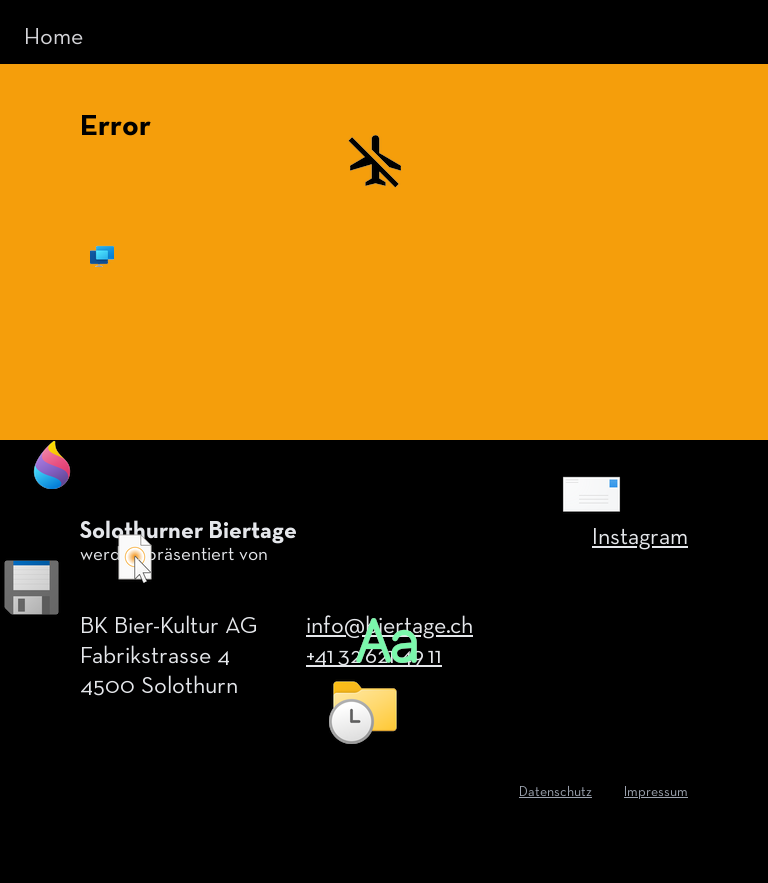 Image resolution: width=768 pixels, height=883 pixels. What do you see at coordinates (135, 557) in the screenshot?
I see `select a file from your documents` at bounding box center [135, 557].